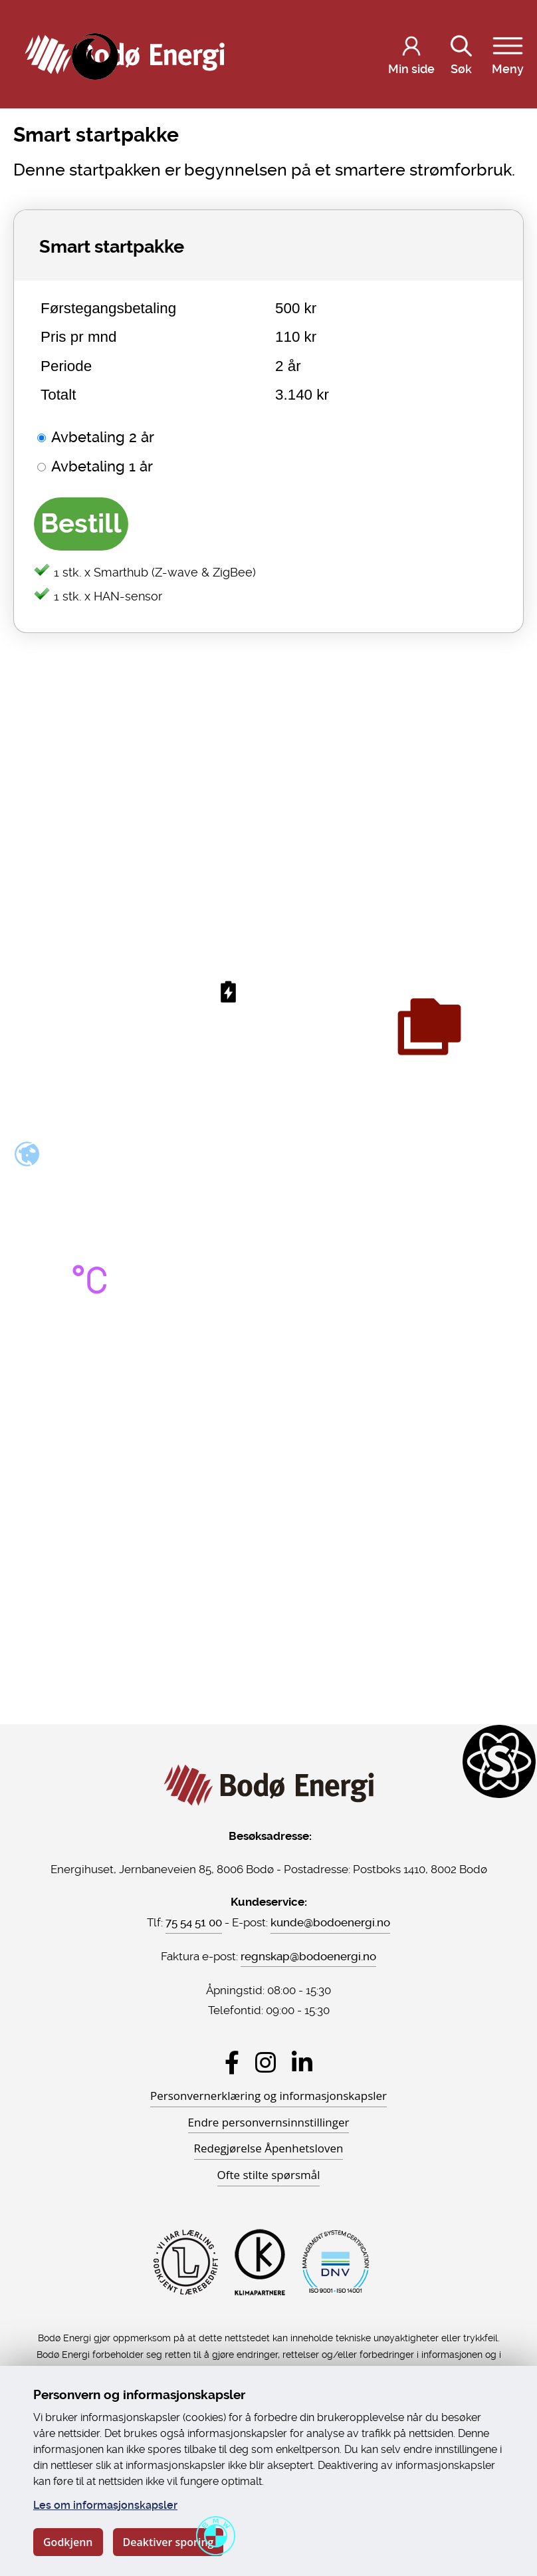 Image resolution: width=537 pixels, height=2576 pixels. Describe the element at coordinates (27, 1154) in the screenshot. I see `yaak app logo` at that location.